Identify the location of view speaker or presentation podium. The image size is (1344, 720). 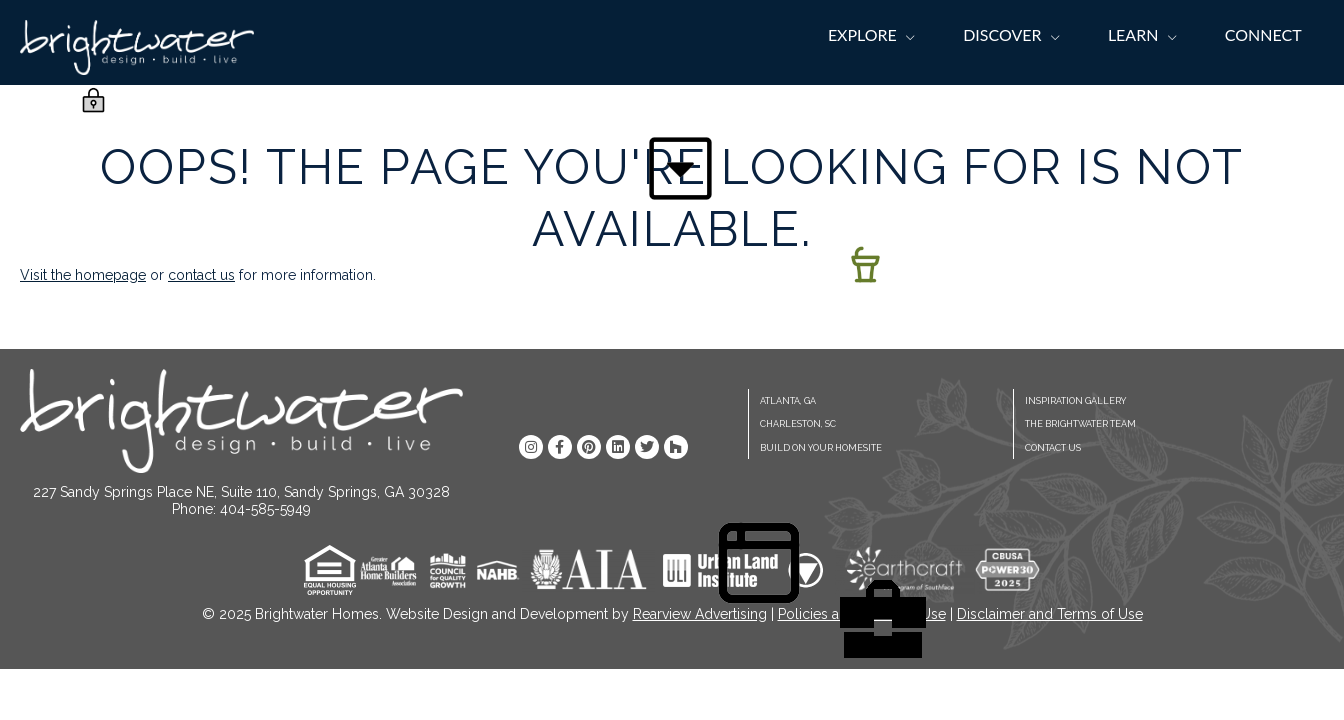
(865, 264).